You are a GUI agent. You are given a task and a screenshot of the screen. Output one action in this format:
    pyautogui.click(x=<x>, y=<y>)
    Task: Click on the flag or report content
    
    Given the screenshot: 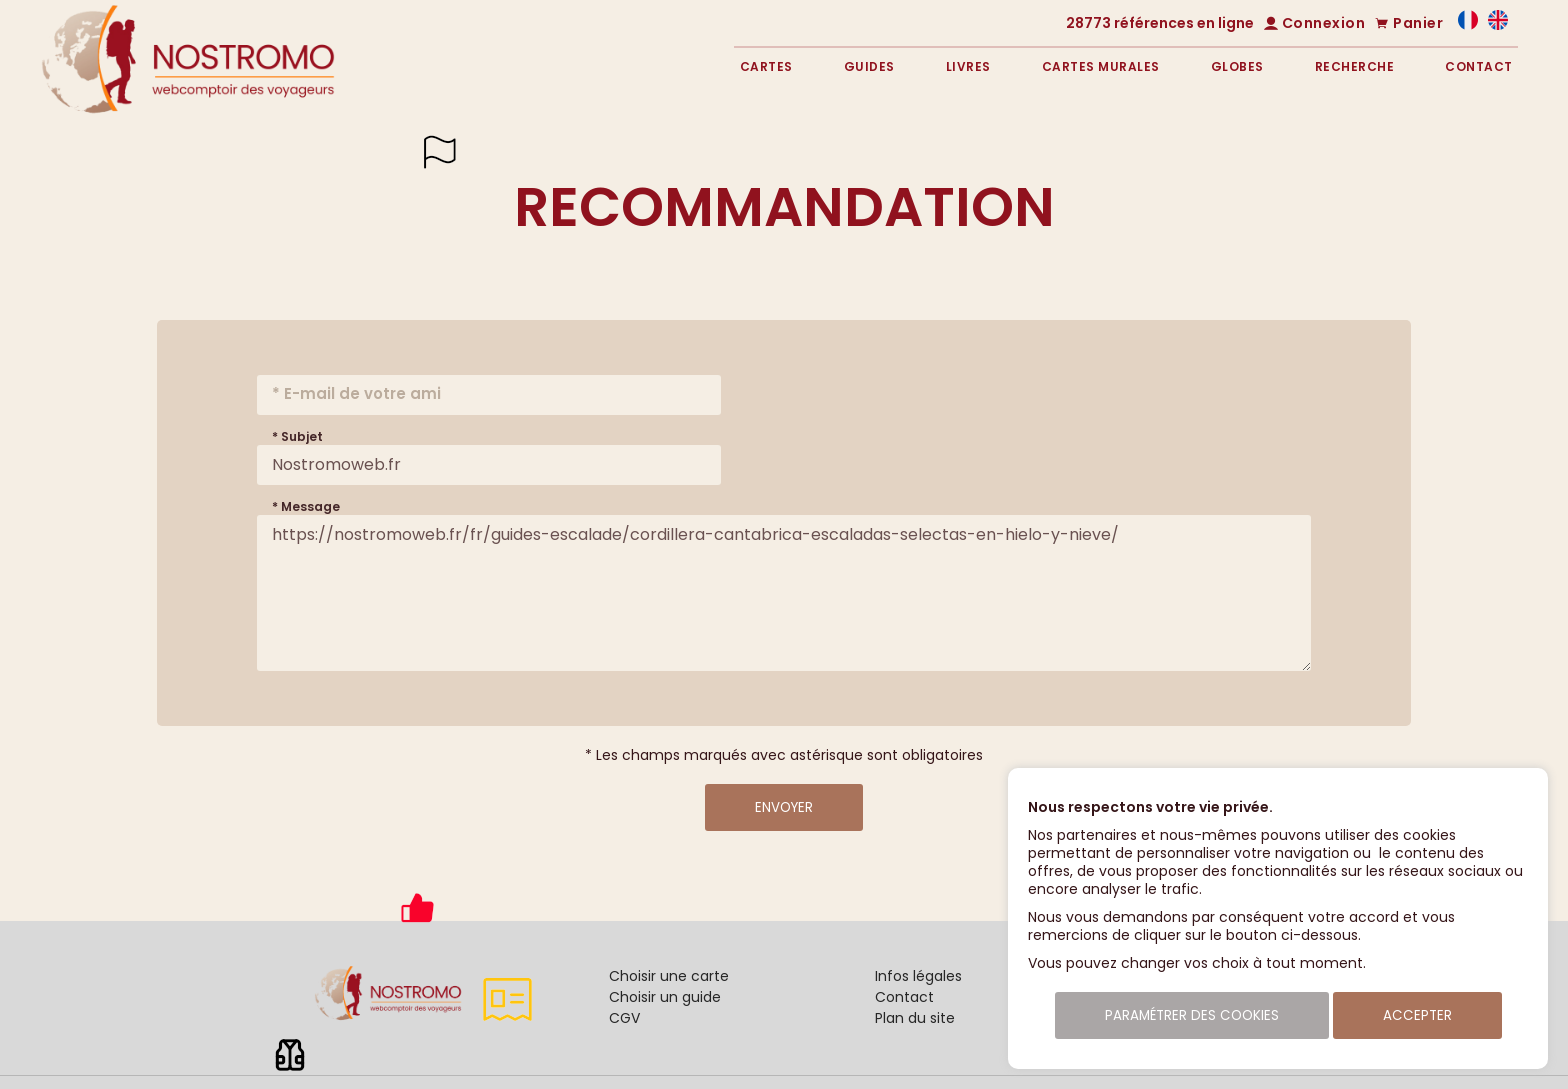 What is the action you would take?
    pyautogui.click(x=438, y=151)
    